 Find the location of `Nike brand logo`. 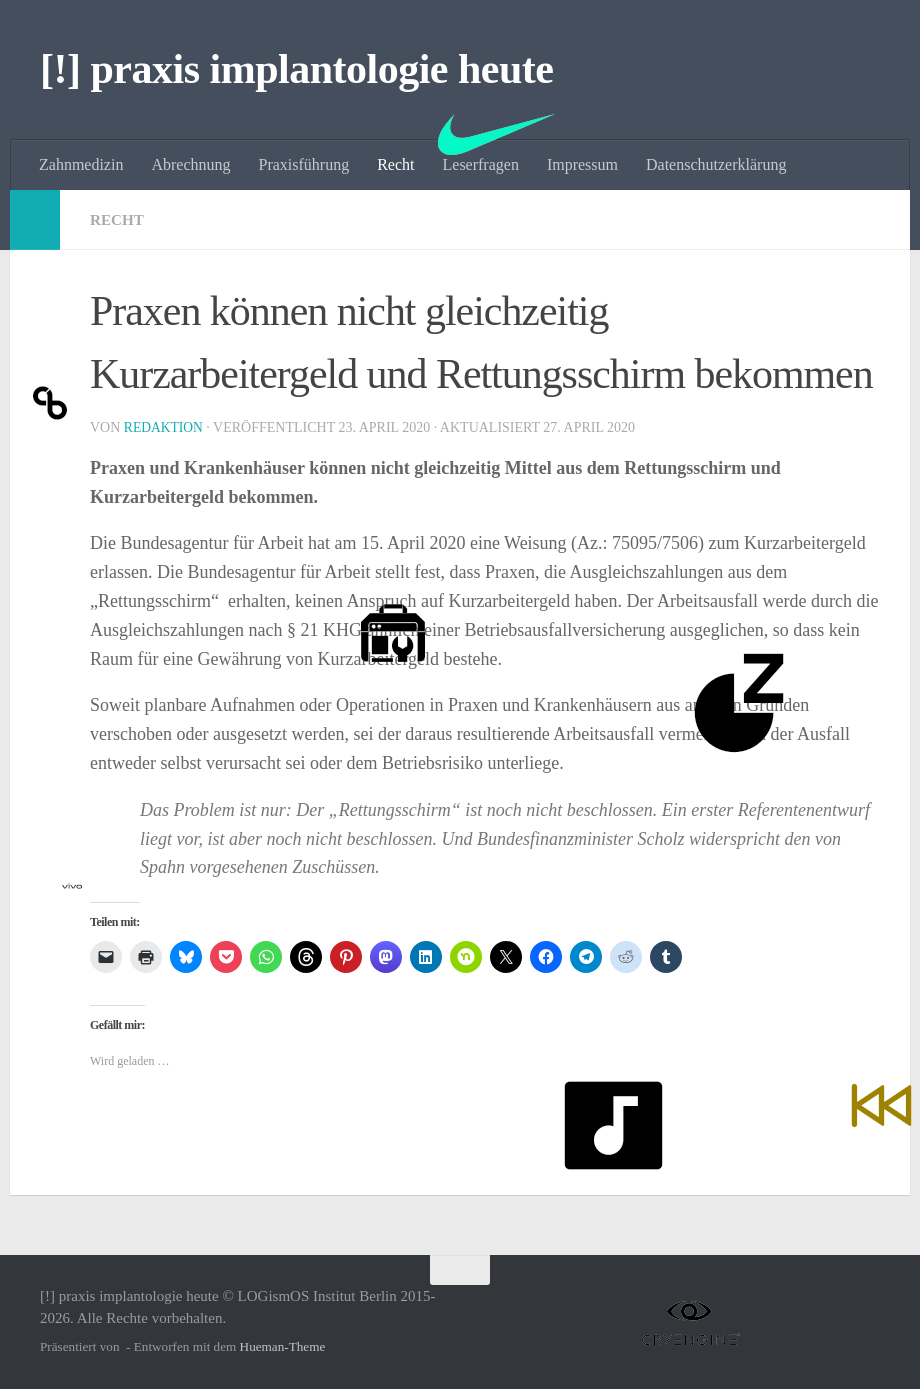

Nike brand logo is located at coordinates (496, 134).